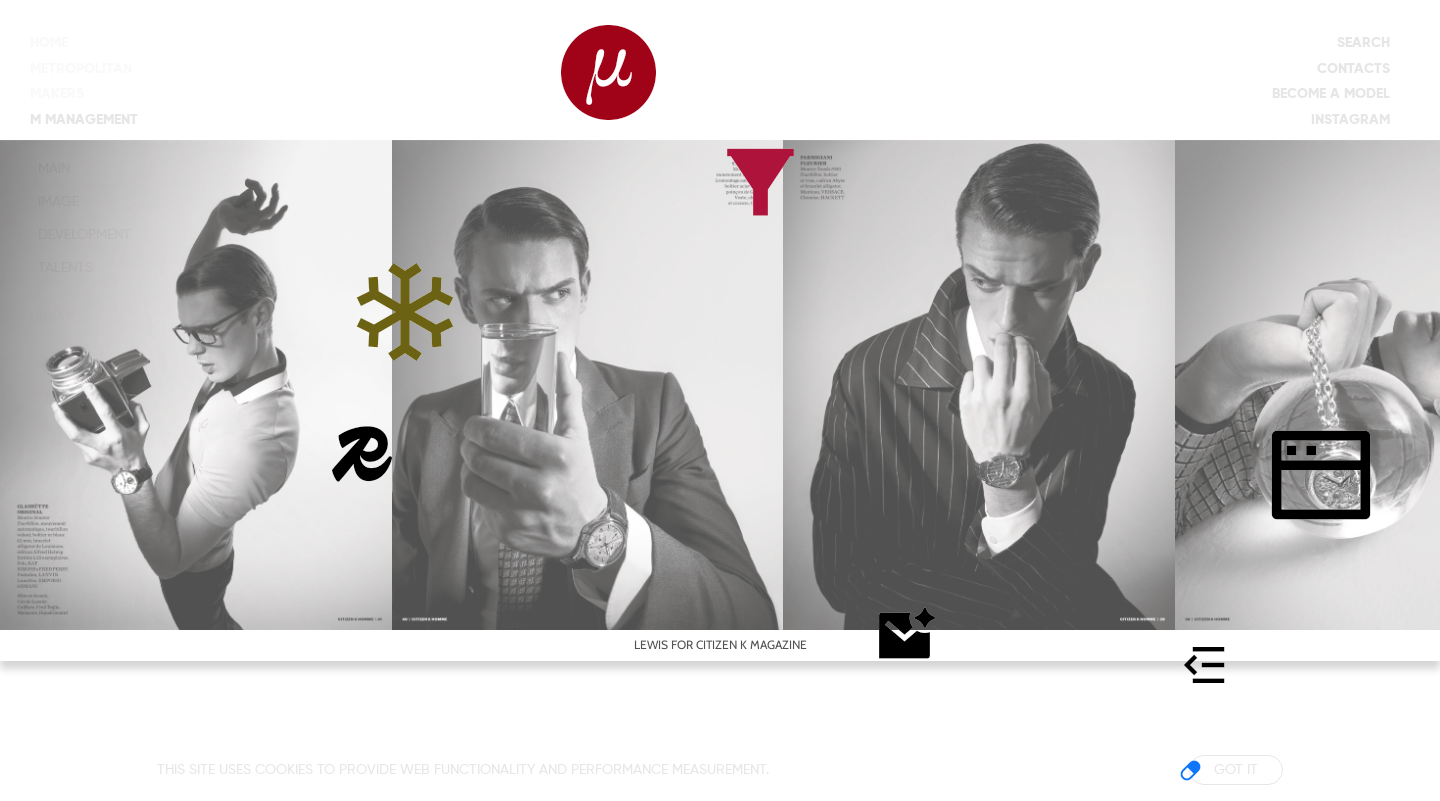 This screenshot has height=801, width=1440. I want to click on open a new browser window, so click(1321, 475).